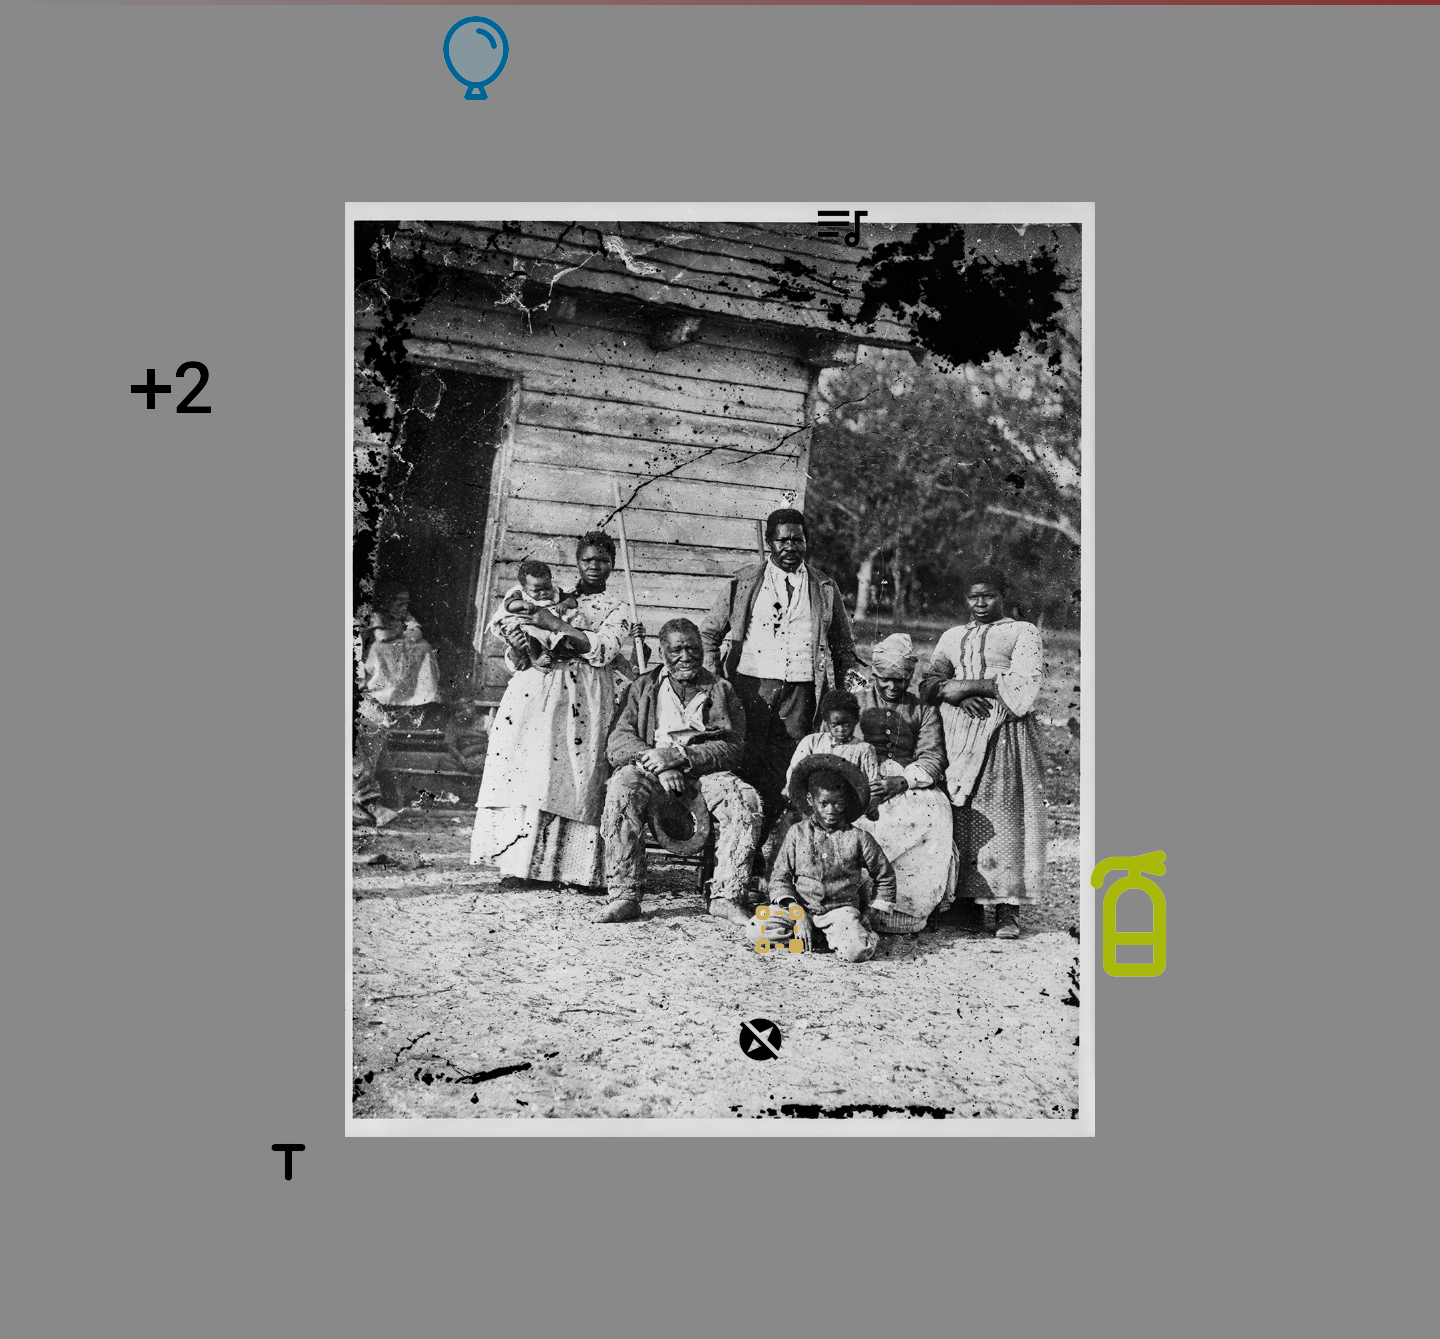 The width and height of the screenshot is (1440, 1339). Describe the element at coordinates (1134, 913) in the screenshot. I see `access fire safety information` at that location.